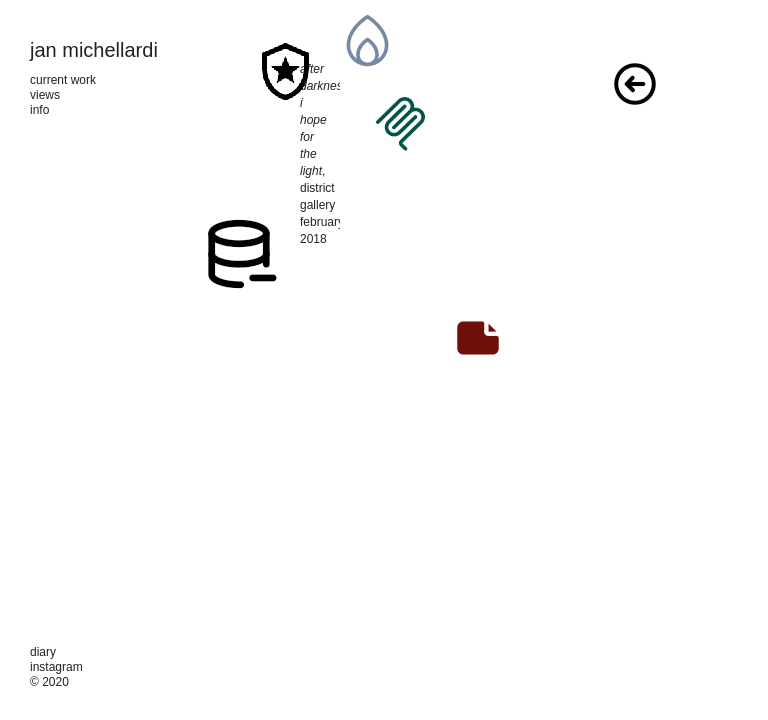 The height and width of the screenshot is (720, 768). Describe the element at coordinates (478, 338) in the screenshot. I see `view document in landscape orientation` at that location.